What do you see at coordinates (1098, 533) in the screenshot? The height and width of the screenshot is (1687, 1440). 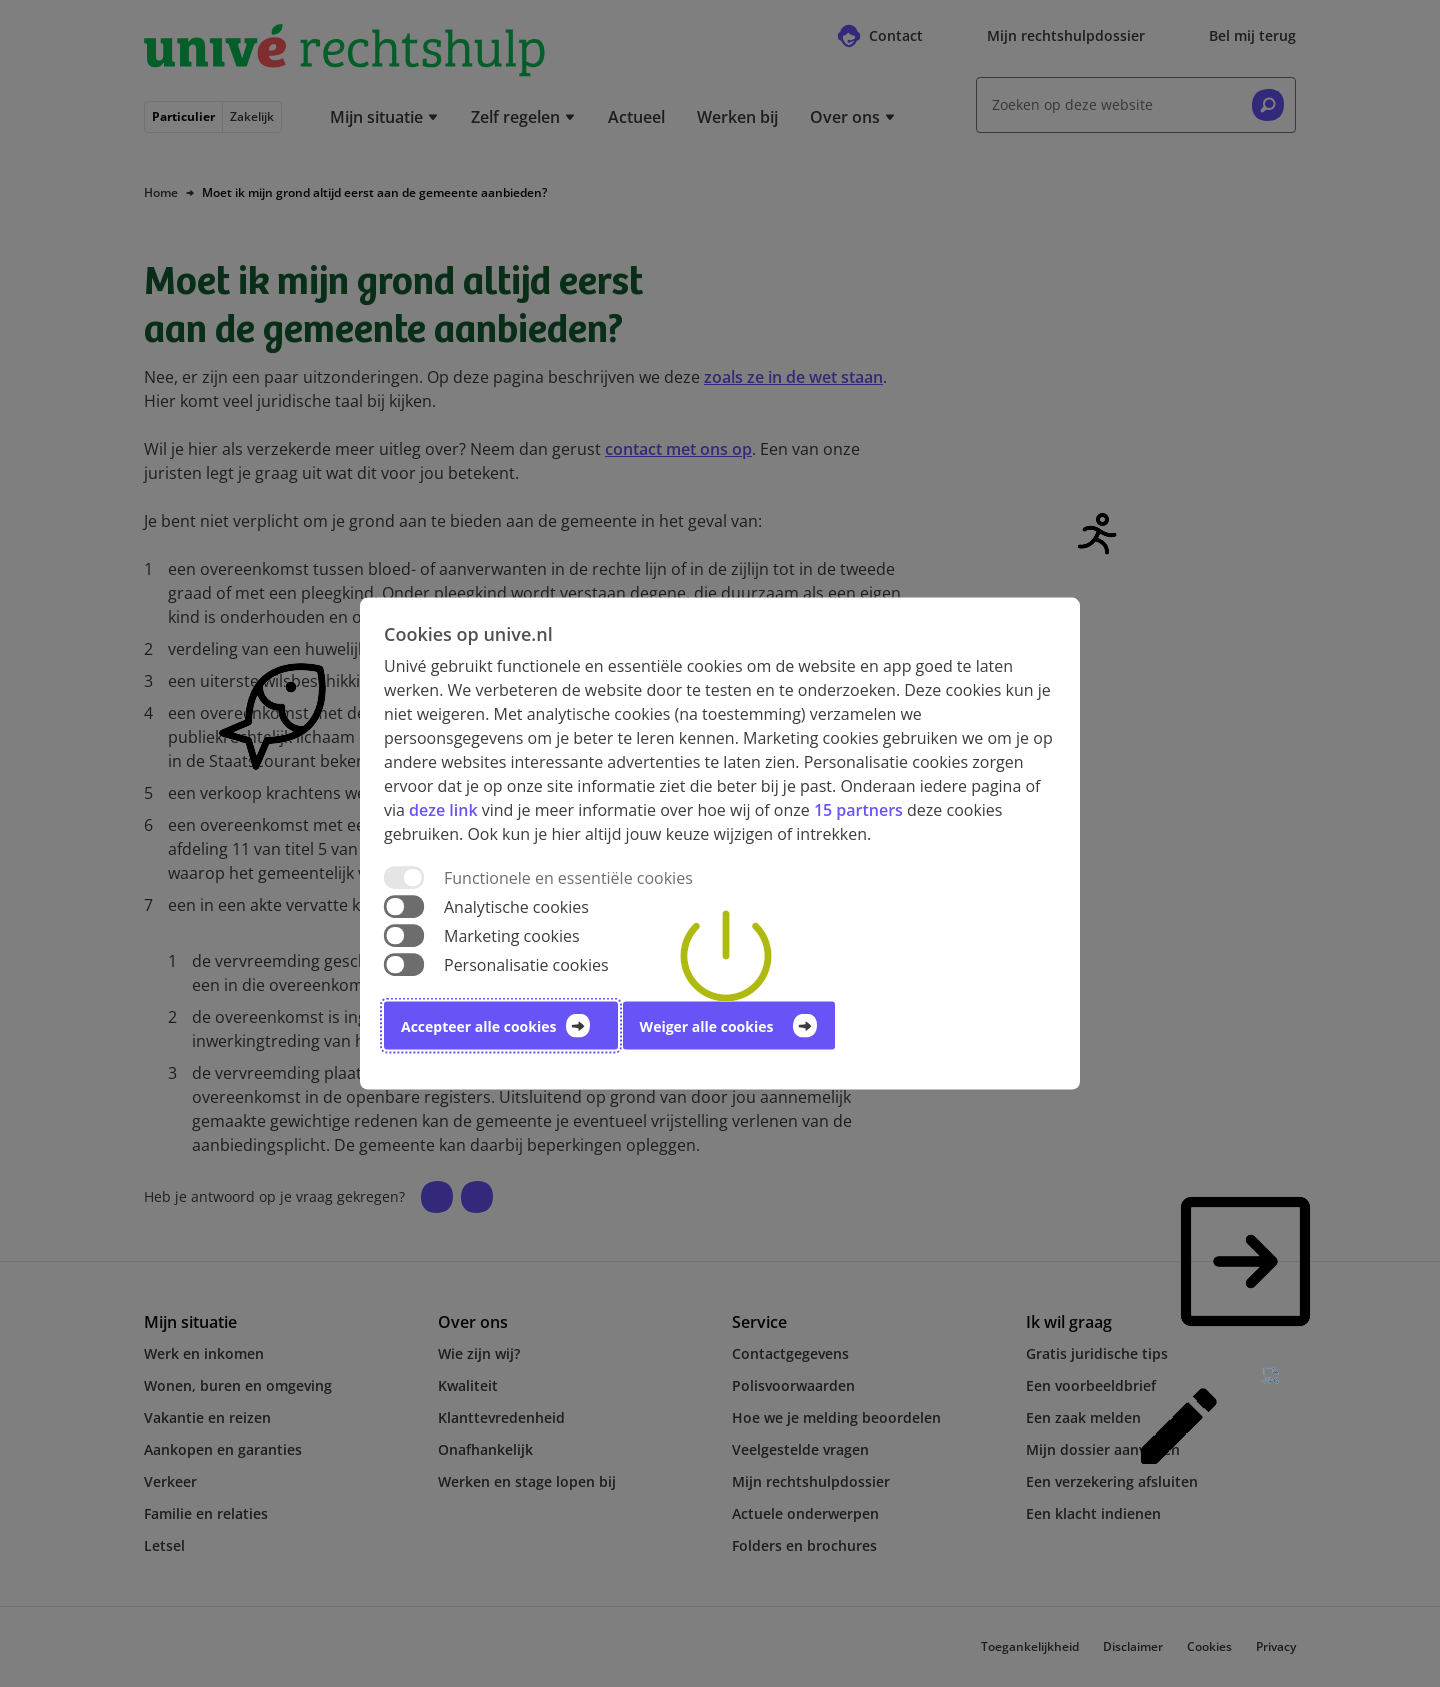 I see `start a running or fitness activity` at bounding box center [1098, 533].